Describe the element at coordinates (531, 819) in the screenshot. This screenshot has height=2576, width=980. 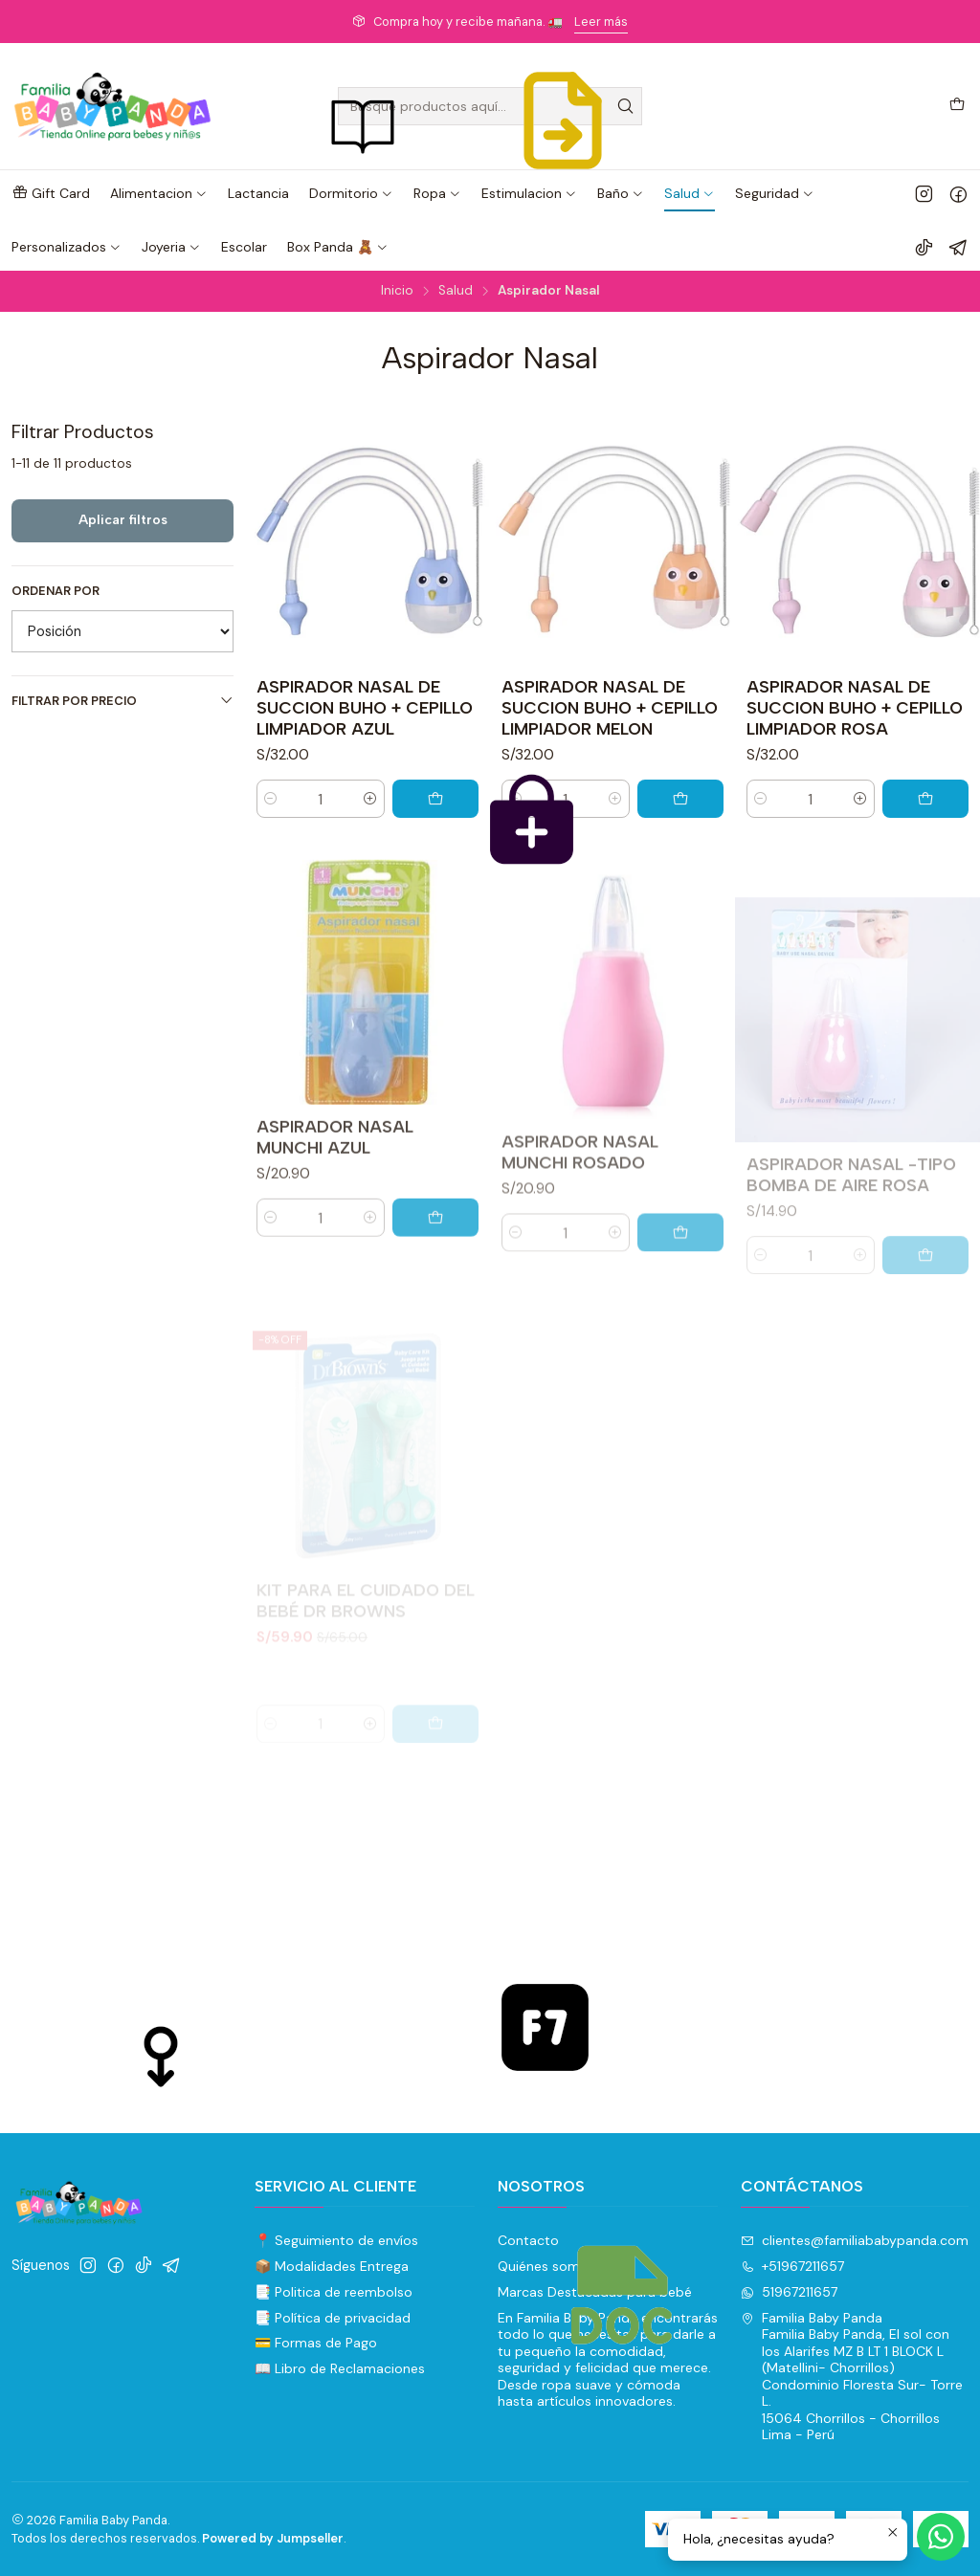
I see `add item to shopping bag` at that location.